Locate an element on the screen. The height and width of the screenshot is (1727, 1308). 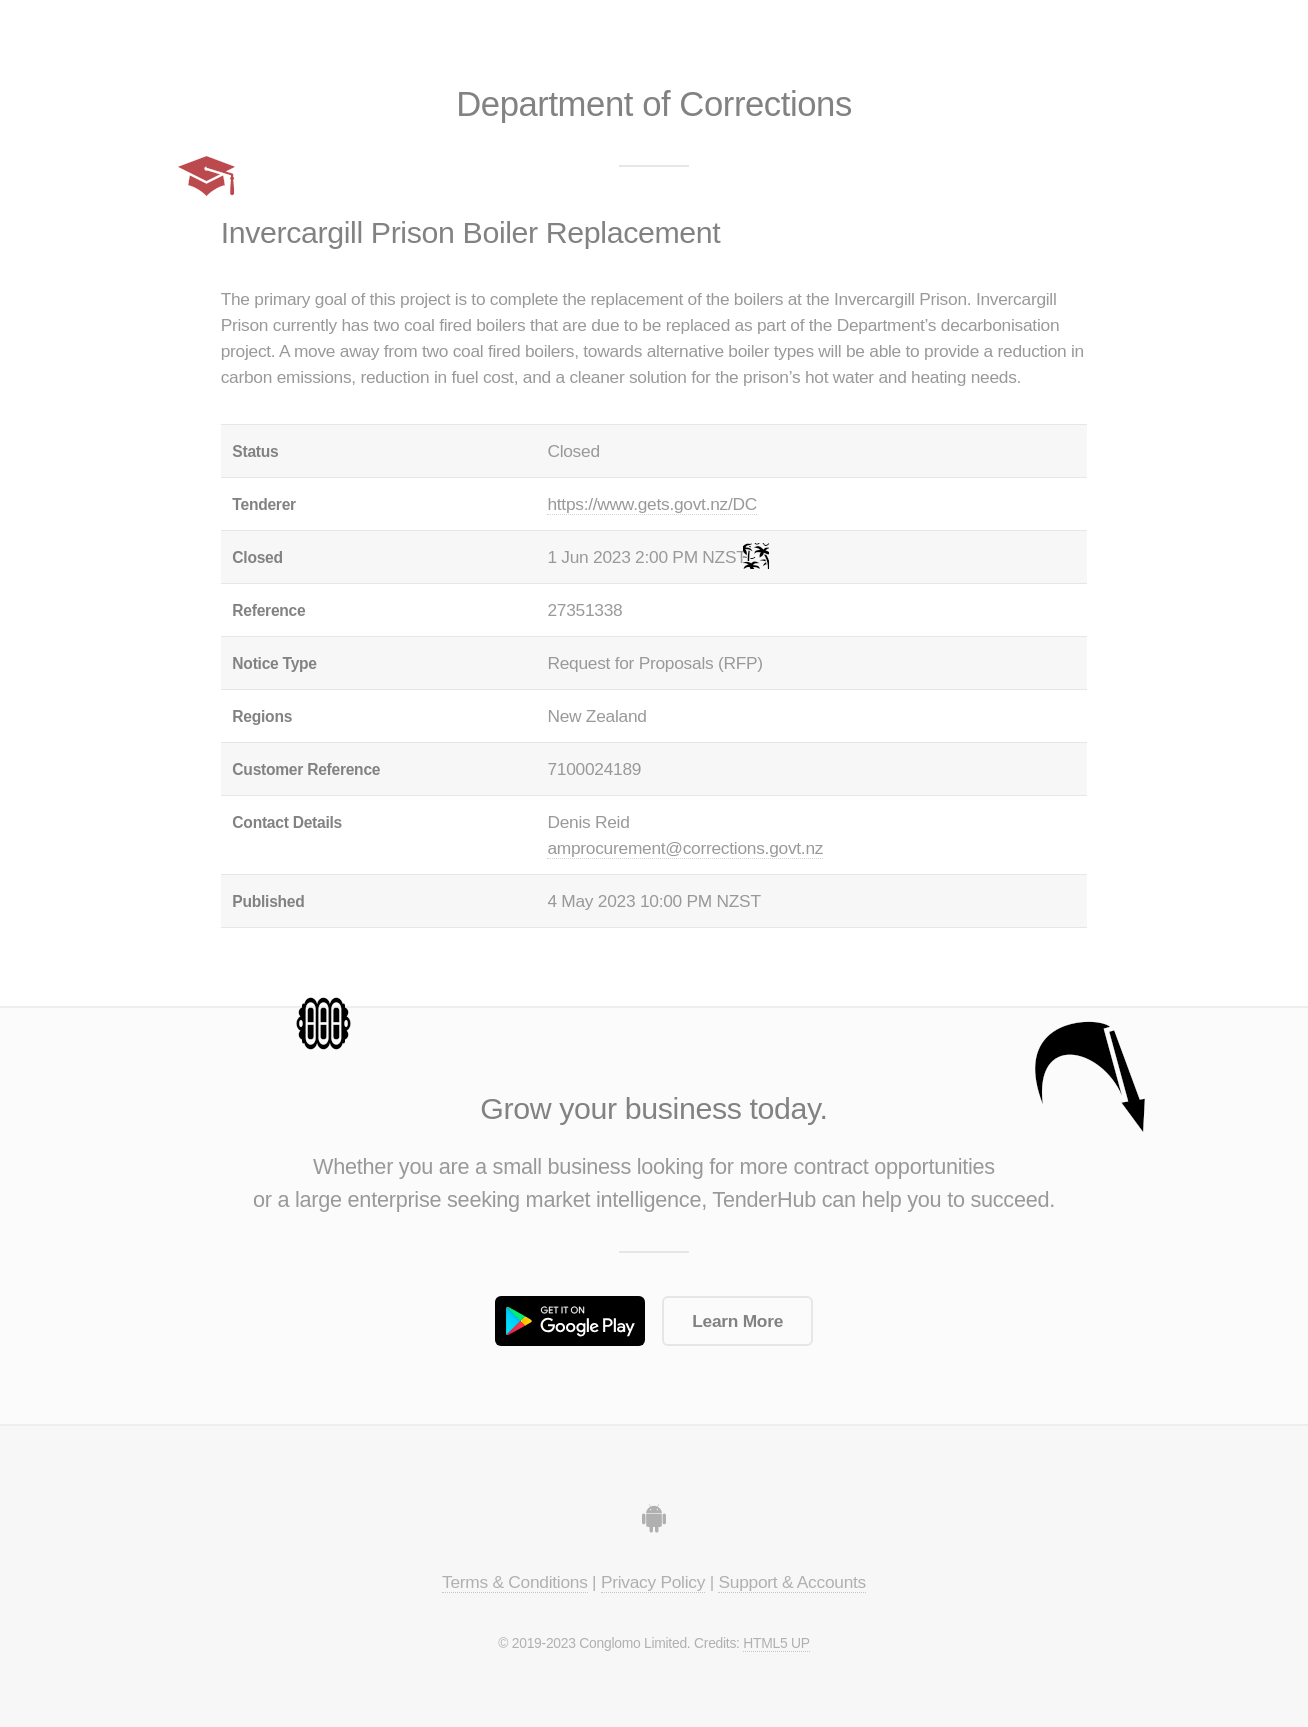
brain or cognitive function indicator is located at coordinates (323, 1023).